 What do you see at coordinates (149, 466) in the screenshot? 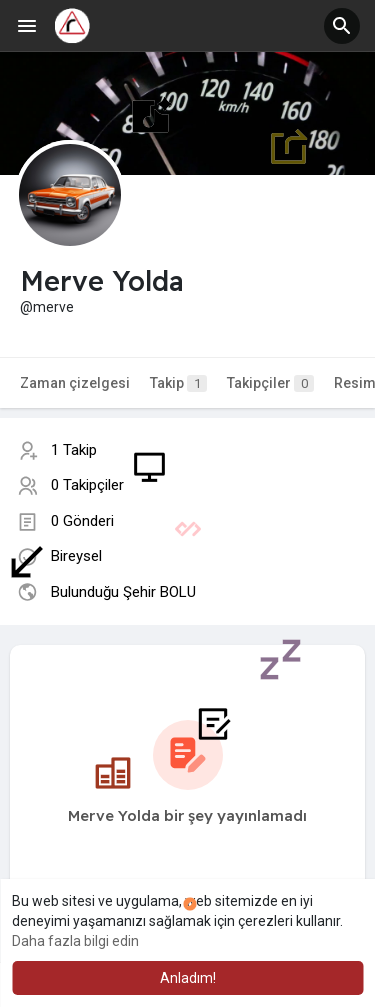
I see `access desktop or computer view` at bounding box center [149, 466].